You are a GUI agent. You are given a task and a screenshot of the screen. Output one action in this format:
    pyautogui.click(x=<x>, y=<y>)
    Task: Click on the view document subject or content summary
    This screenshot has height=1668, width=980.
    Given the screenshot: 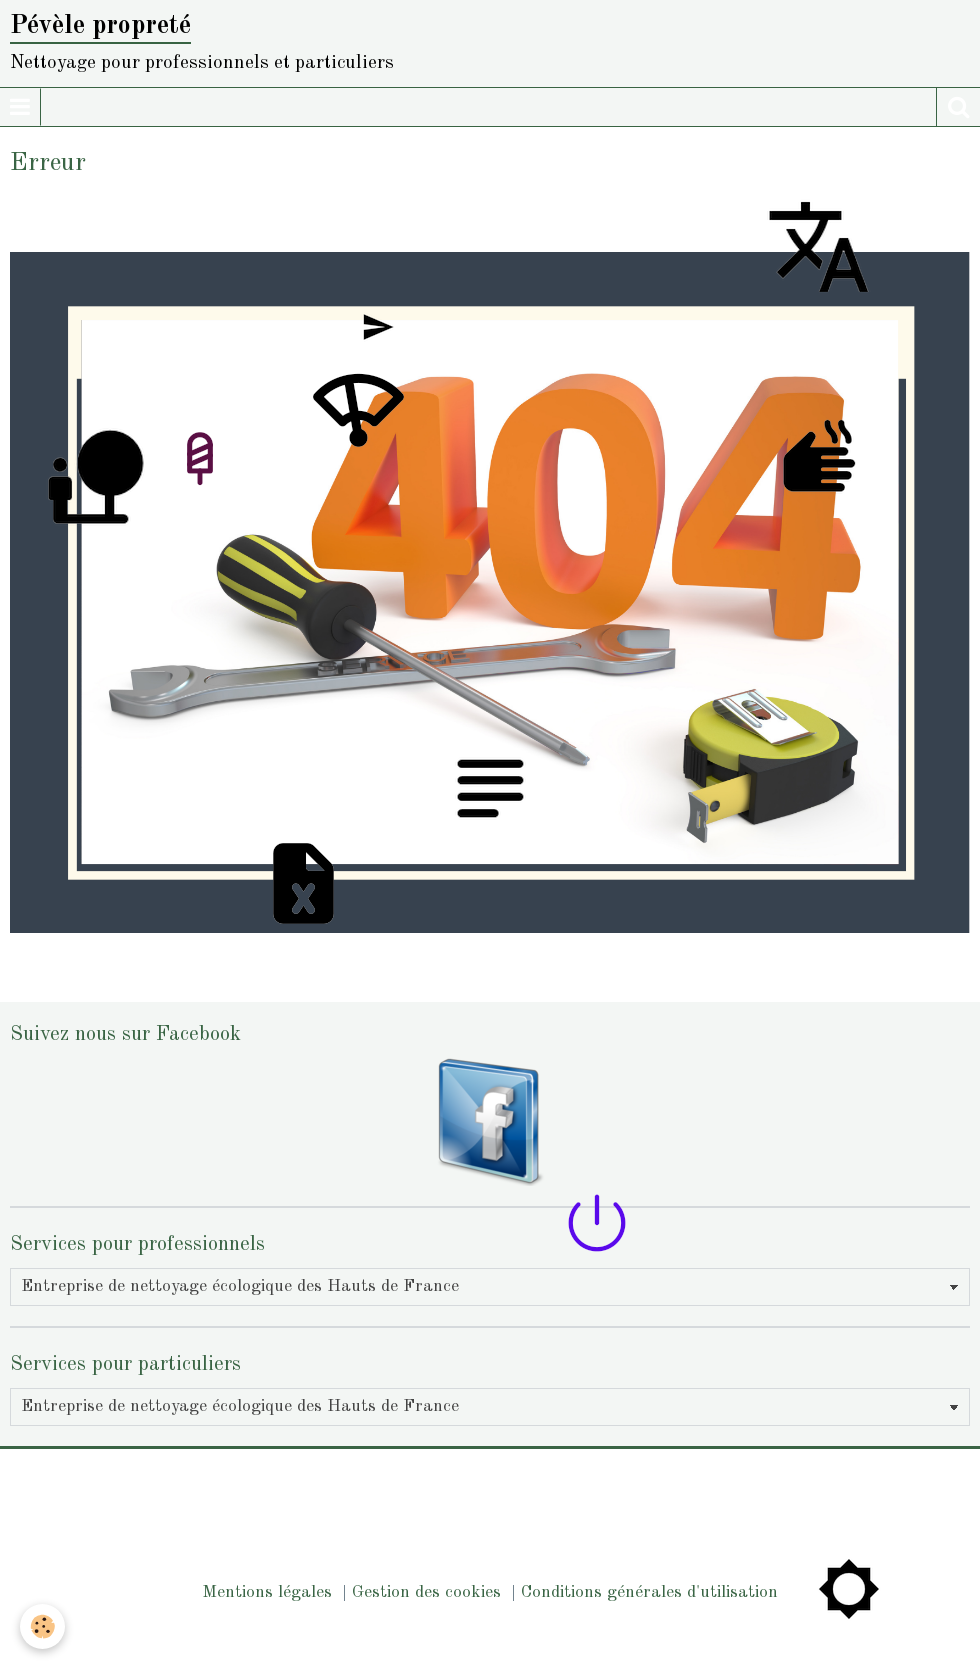 What is the action you would take?
    pyautogui.click(x=490, y=788)
    